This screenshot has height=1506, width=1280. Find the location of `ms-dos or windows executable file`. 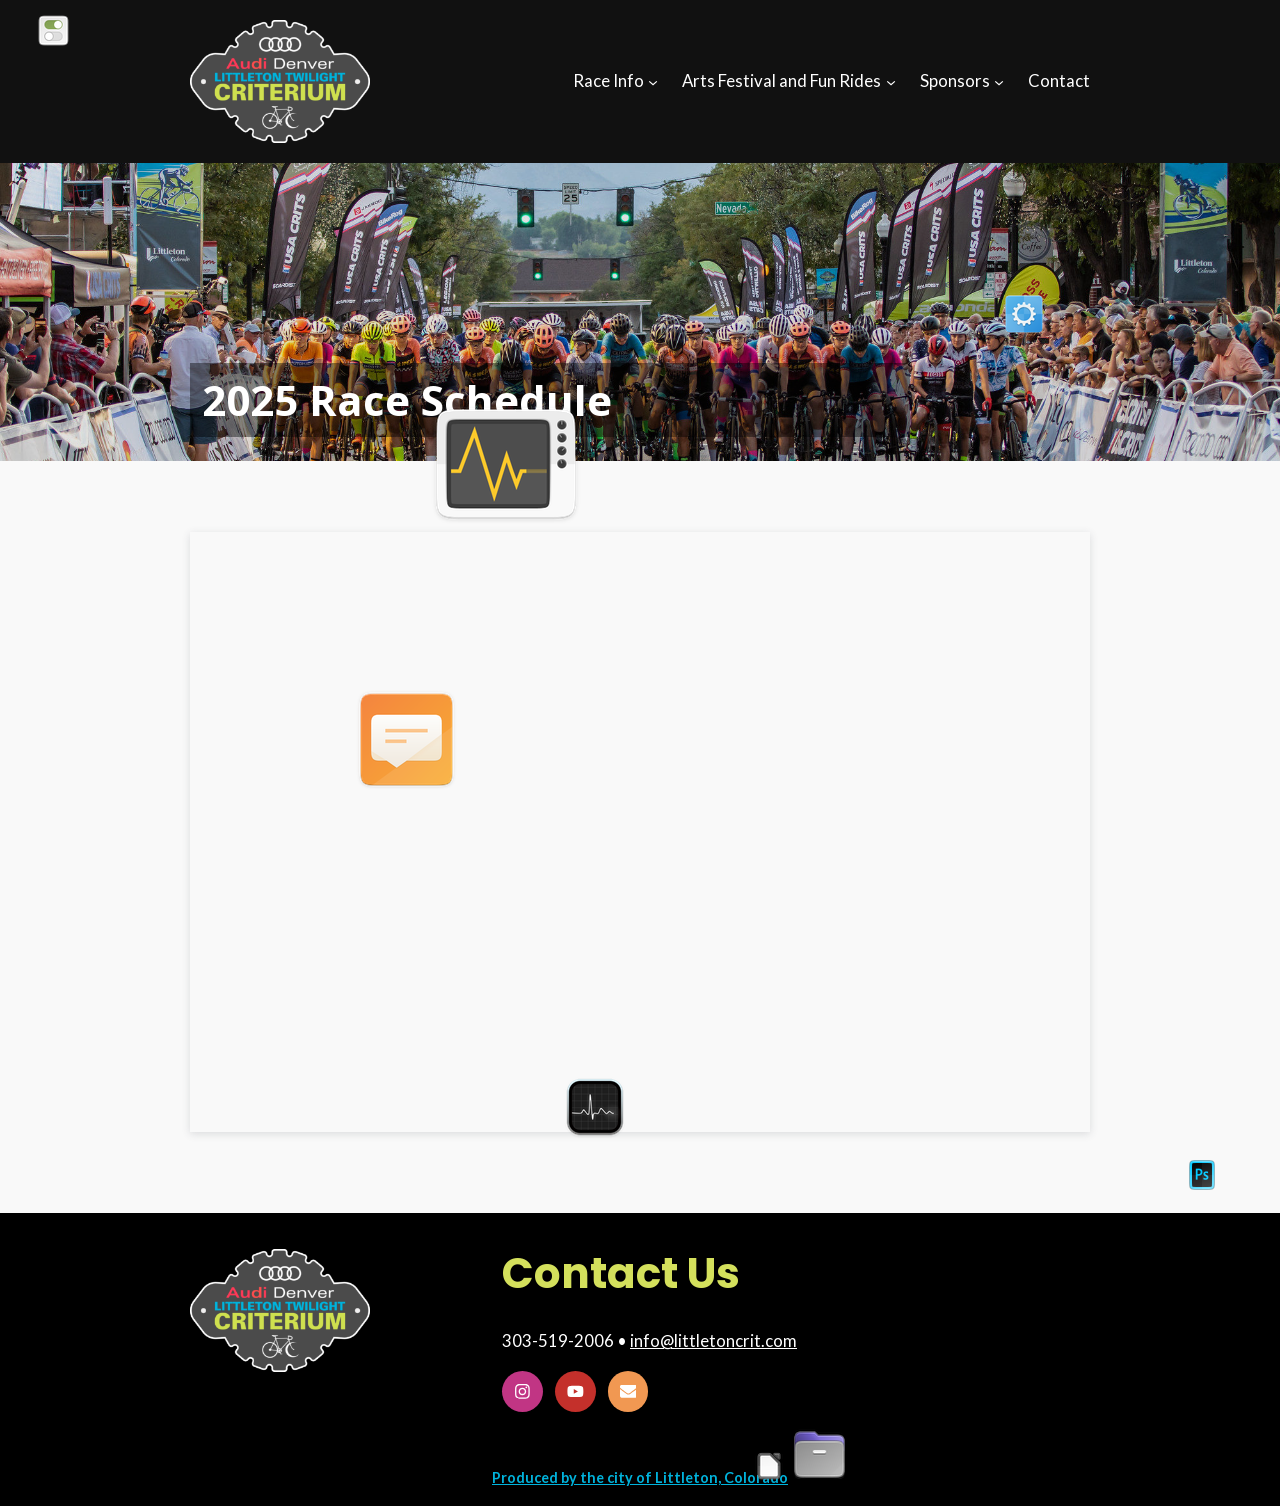

ms-dos or windows executable file is located at coordinates (1024, 314).